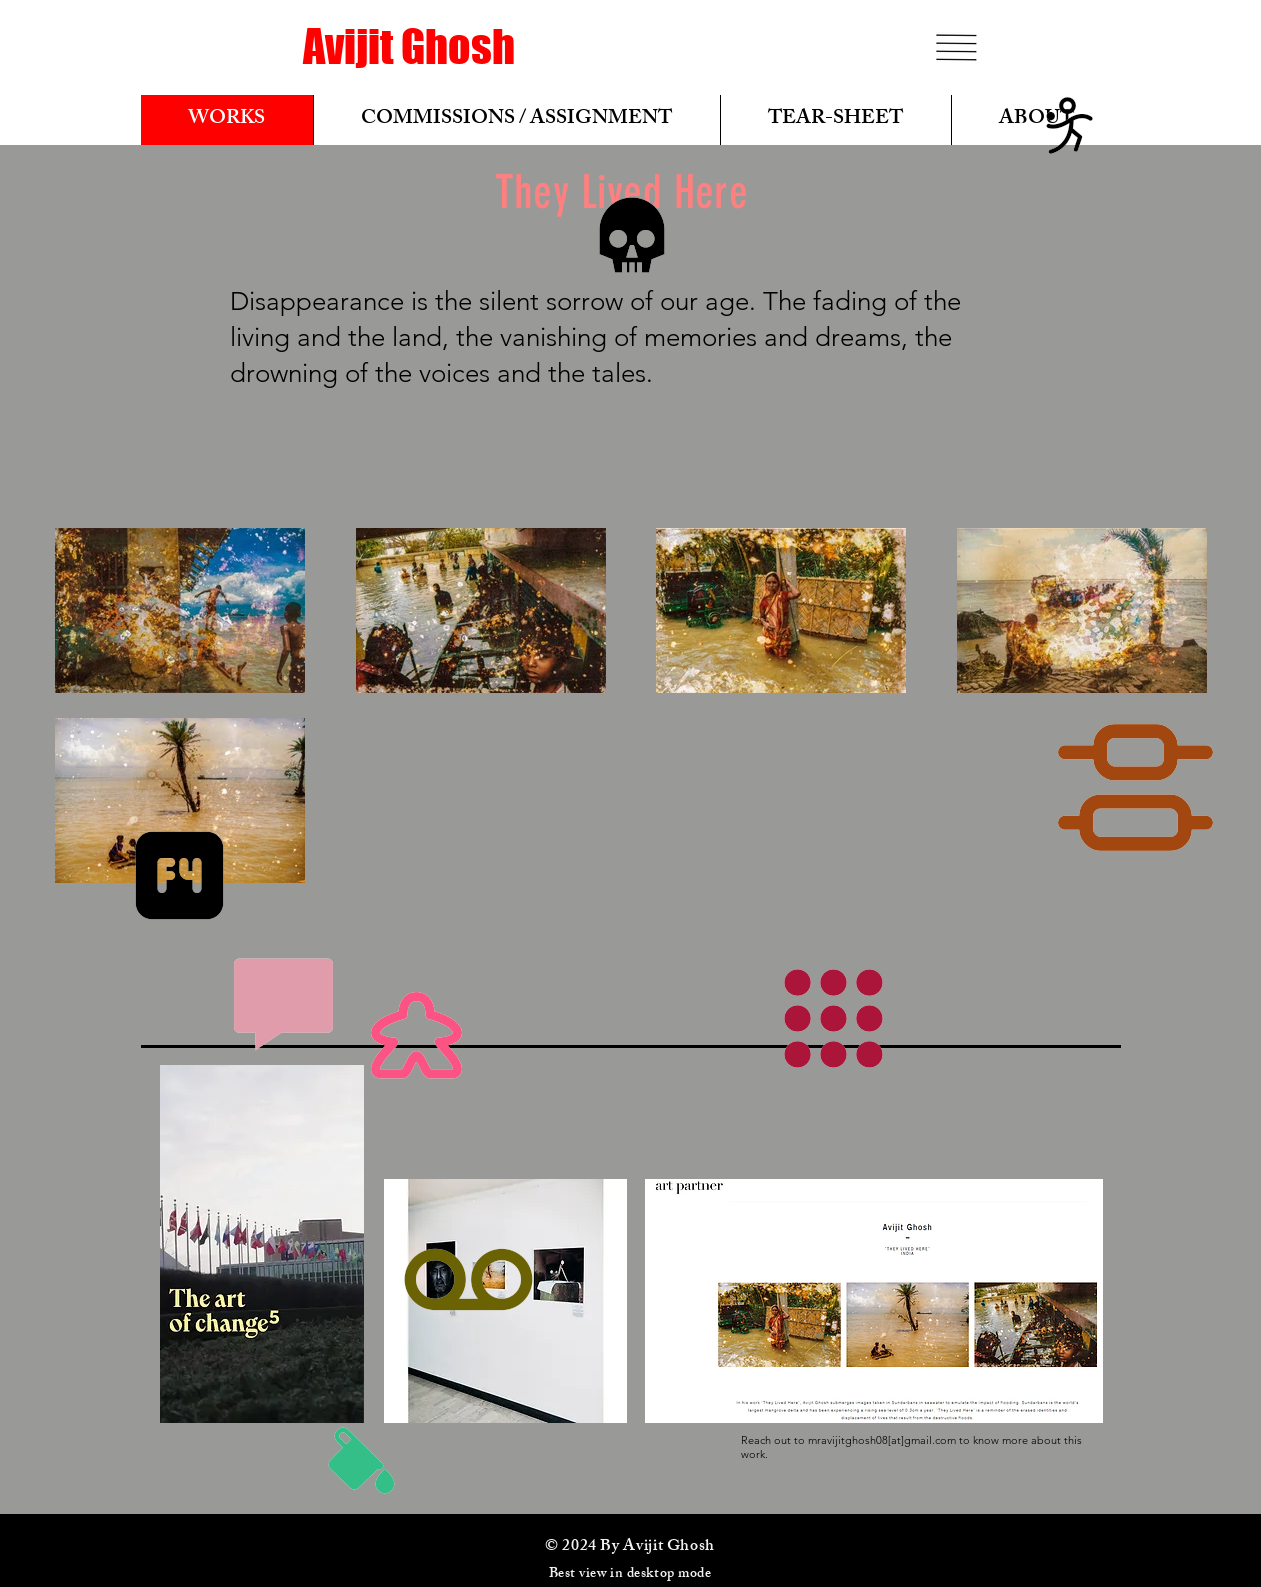 This screenshot has width=1261, height=1587. What do you see at coordinates (283, 1004) in the screenshot?
I see `open chat or messaging` at bounding box center [283, 1004].